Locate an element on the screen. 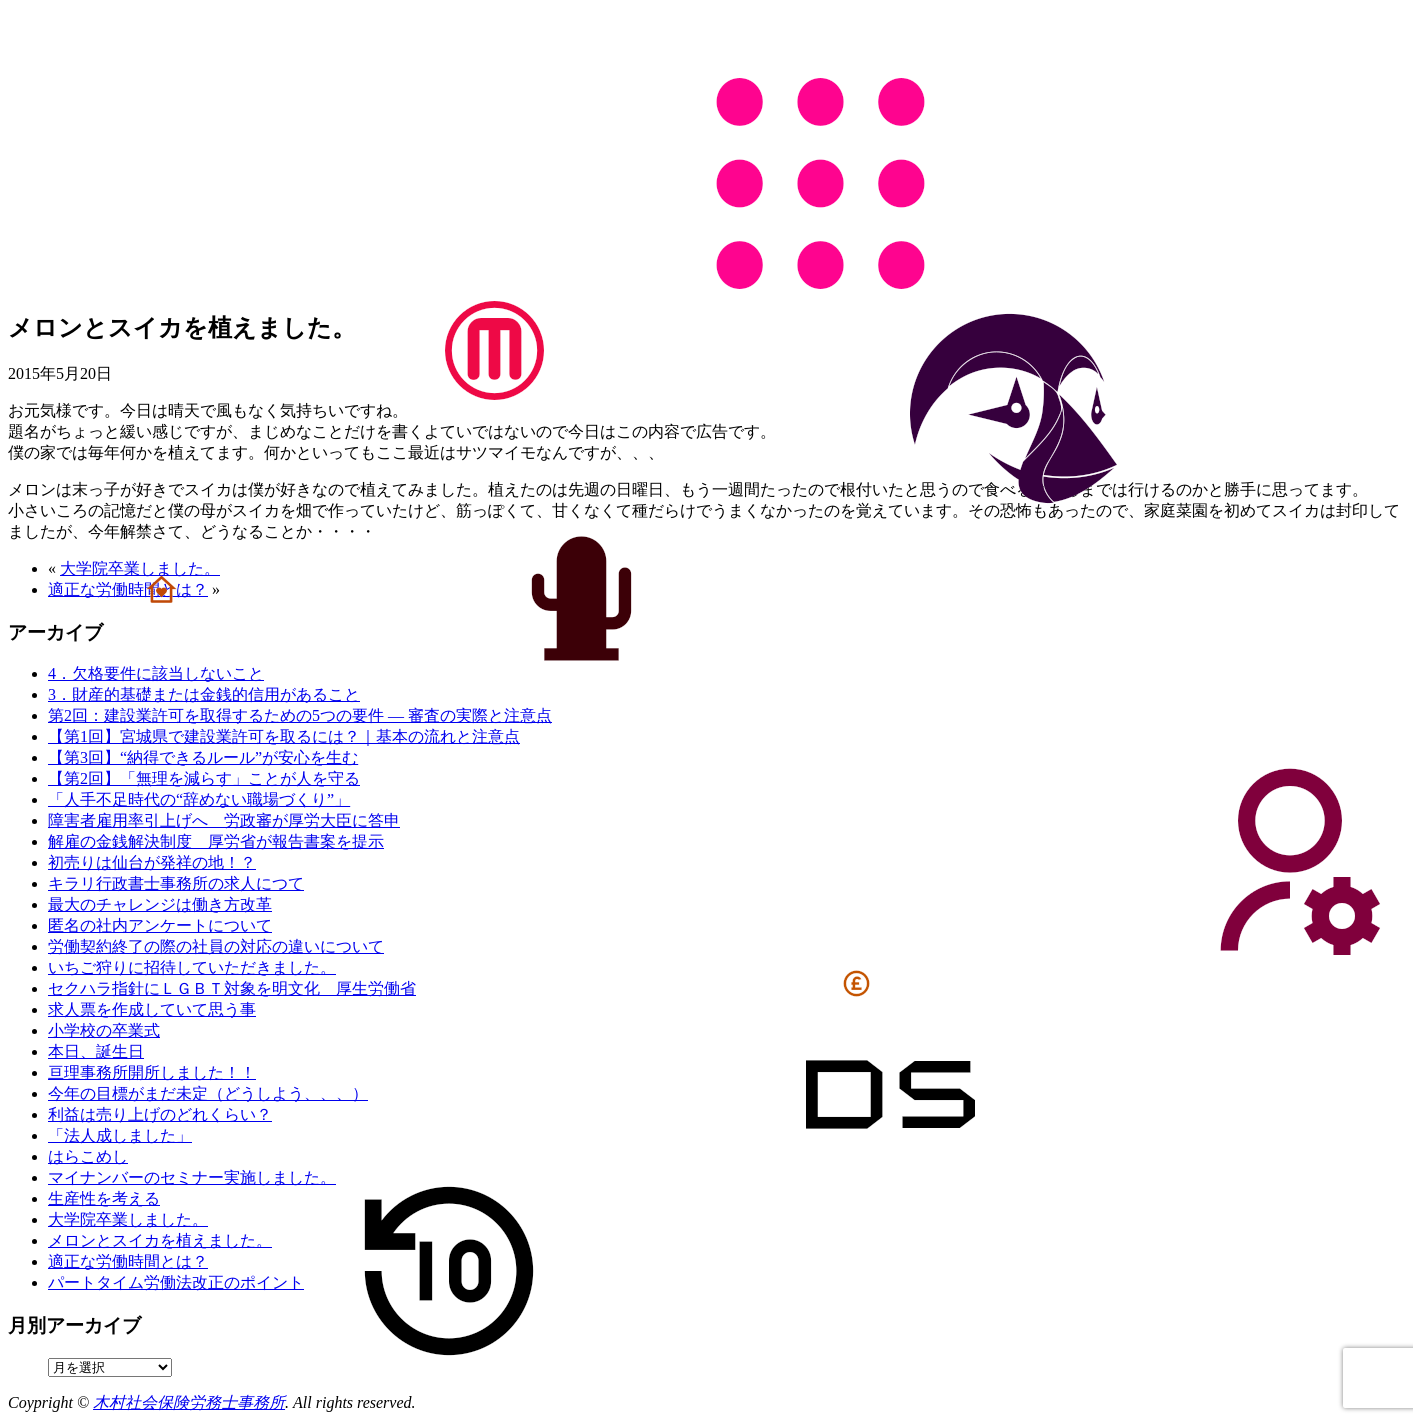 The image size is (1413, 1422). DataStax company logo is located at coordinates (890, 1094).